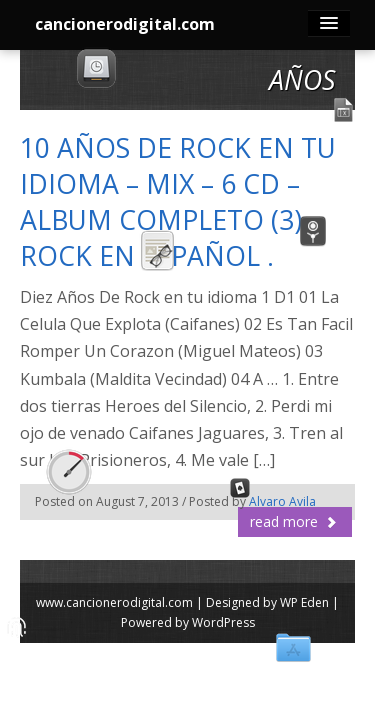 The height and width of the screenshot is (720, 375). I want to click on open déjà dup backup application, so click(313, 231).